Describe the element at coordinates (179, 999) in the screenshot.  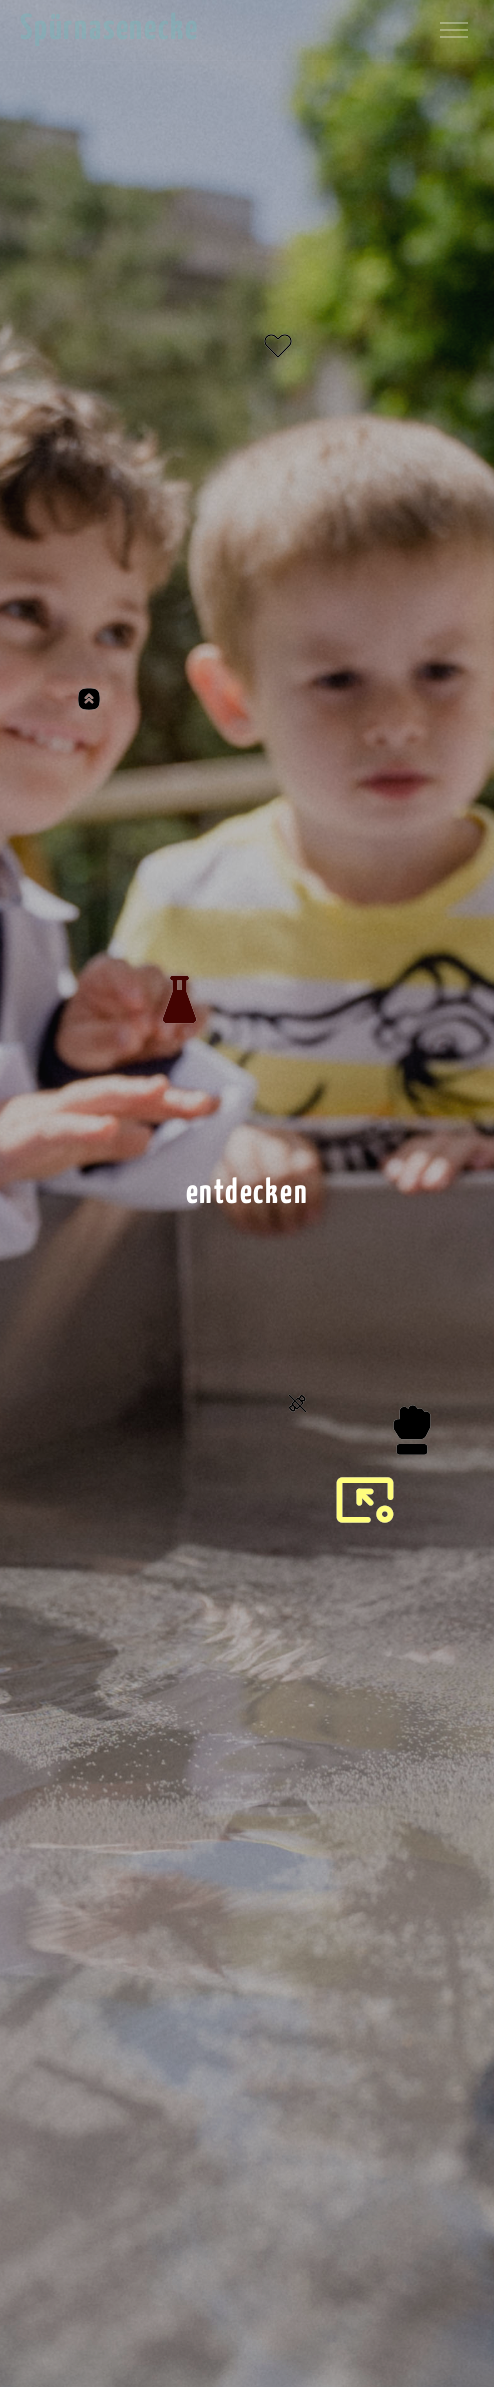
I see `access lab or experimental features` at that location.